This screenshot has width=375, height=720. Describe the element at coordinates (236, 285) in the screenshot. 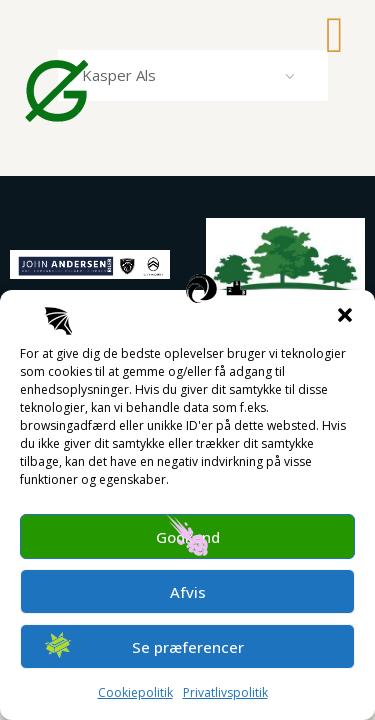

I see `view leaderboard rankings` at that location.